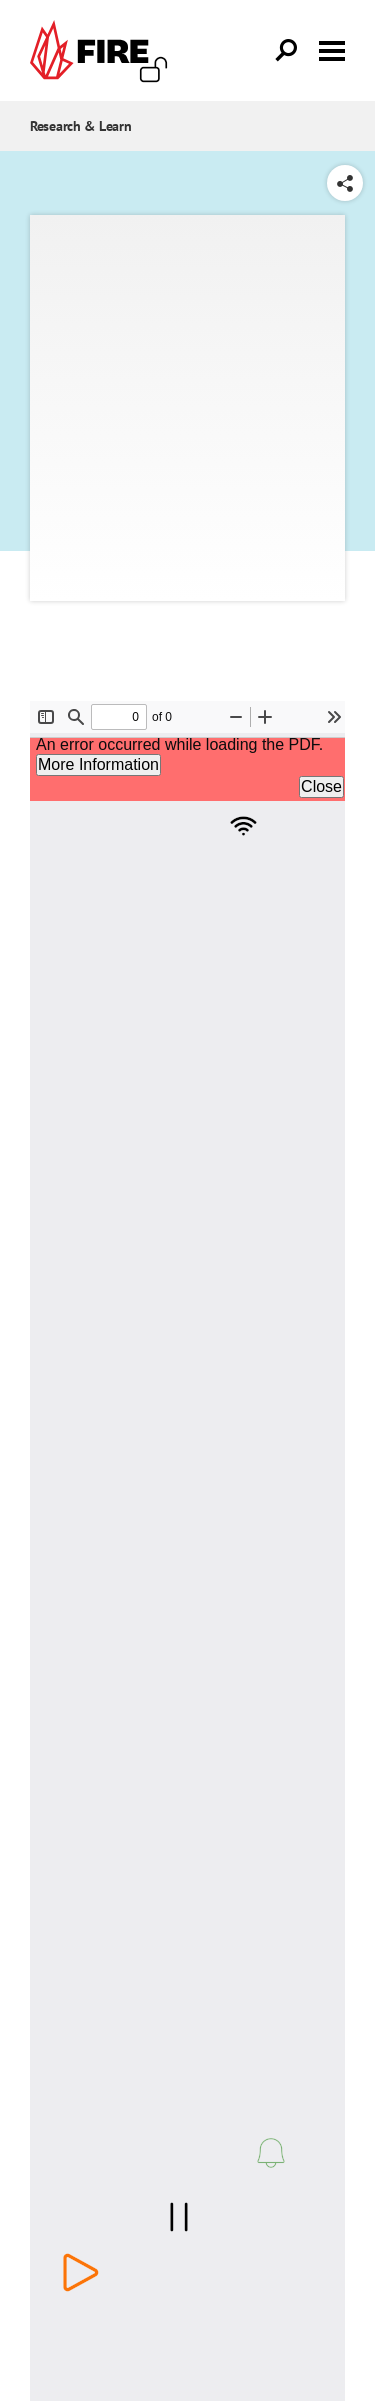 This screenshot has height=2401, width=375. I want to click on indicates active wifi connection, so click(243, 826).